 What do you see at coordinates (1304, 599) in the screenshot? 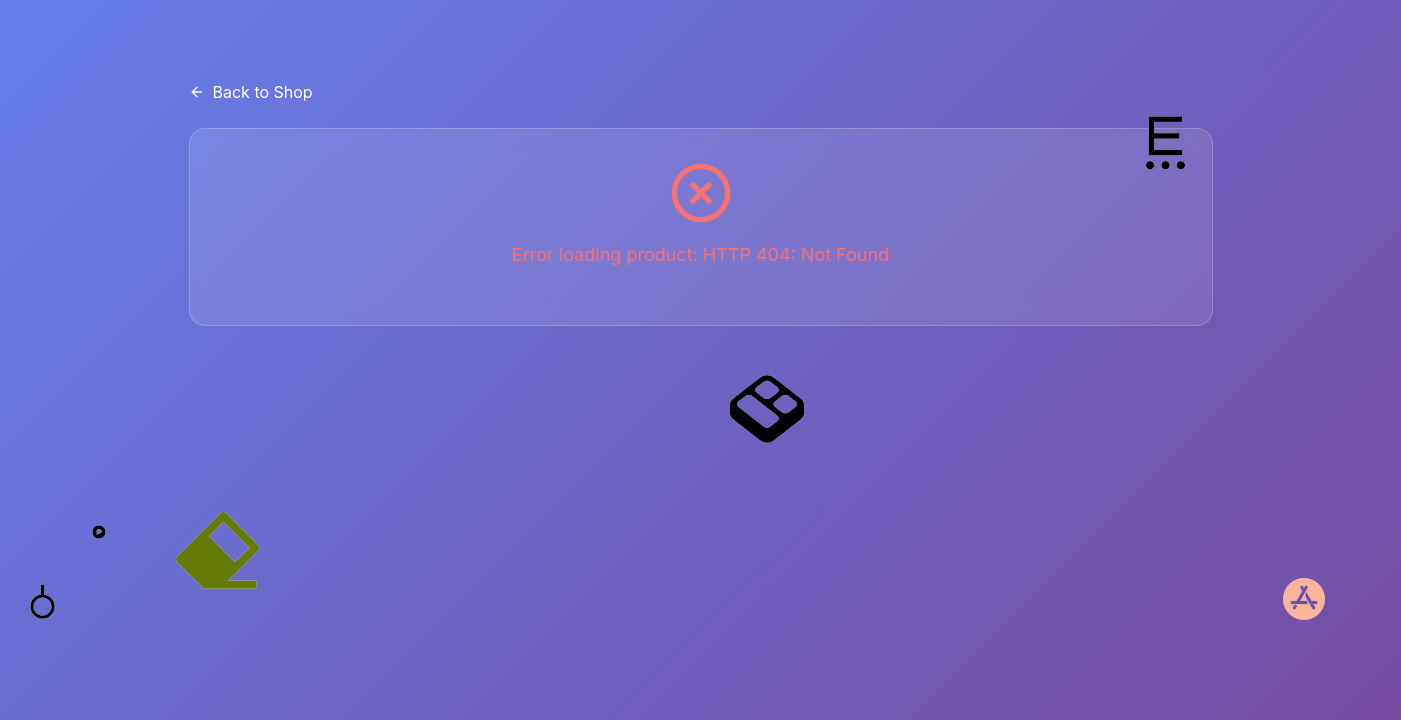
I see `open the Apple App Store` at bounding box center [1304, 599].